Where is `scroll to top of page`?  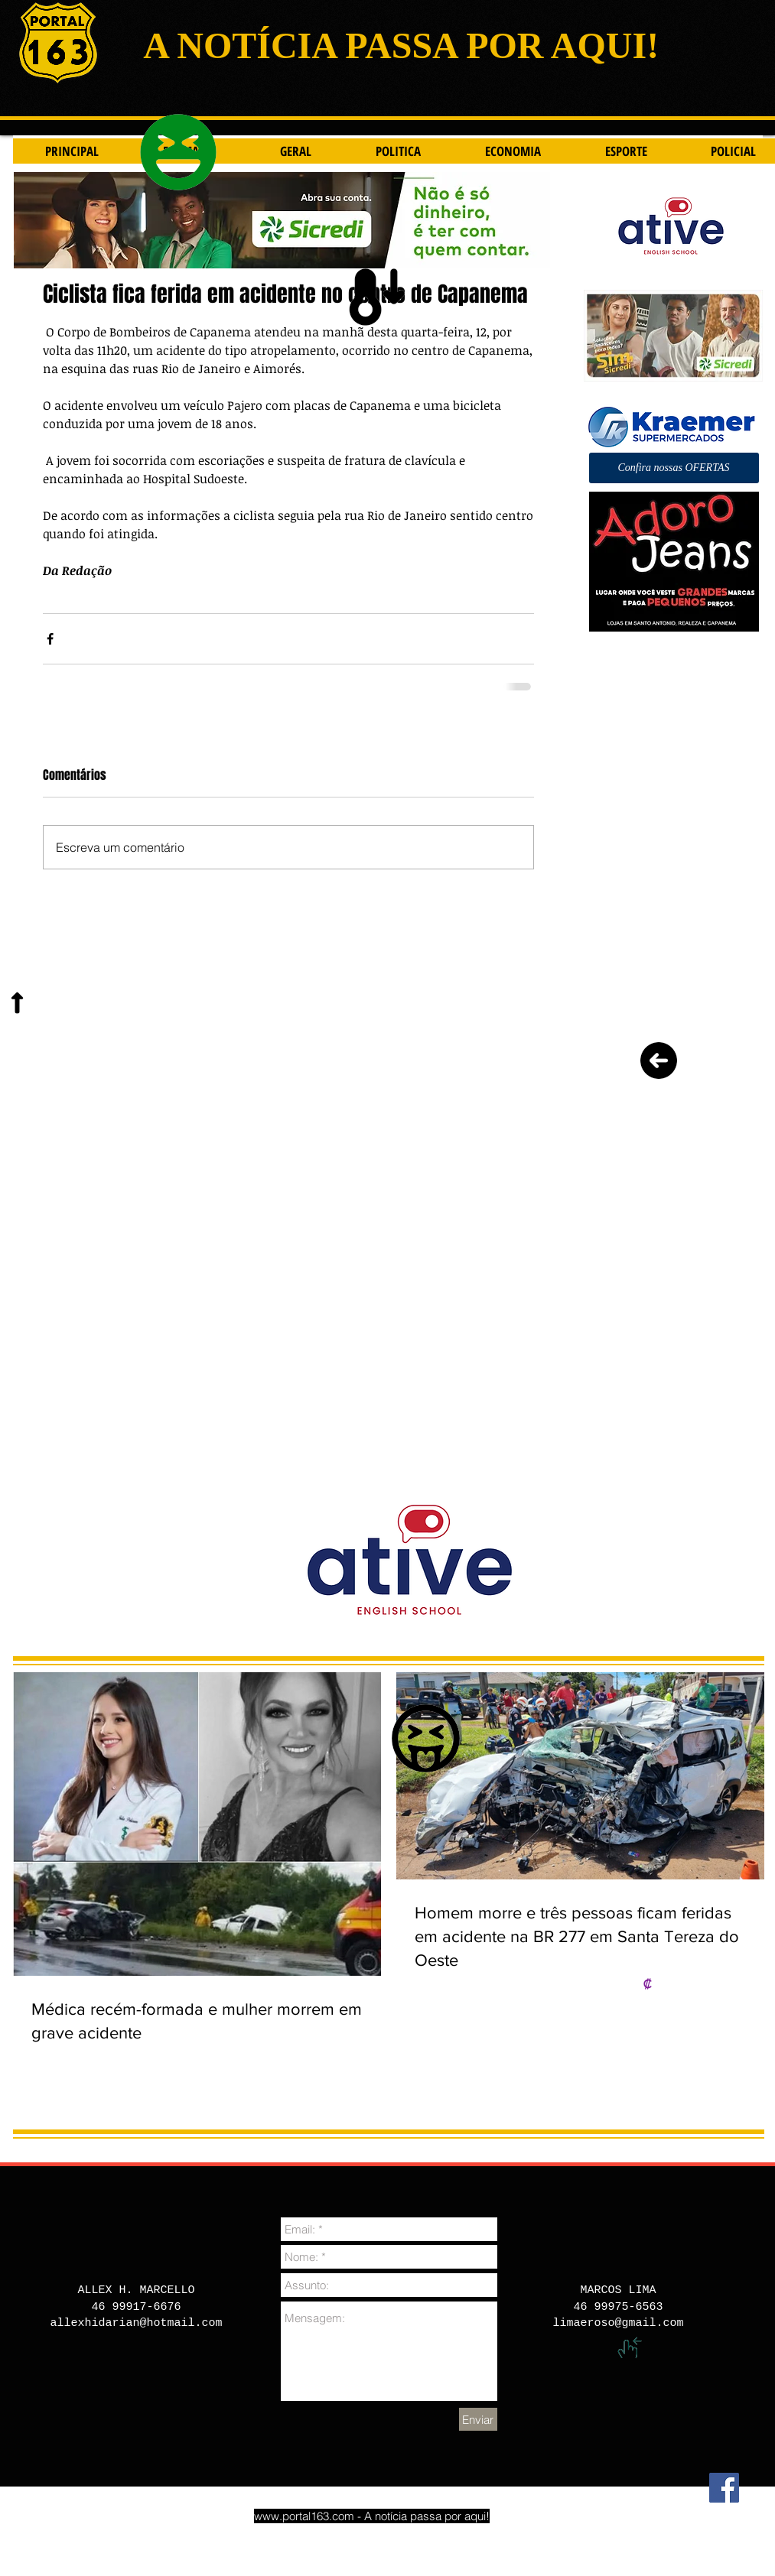 scroll to top of page is located at coordinates (17, 1002).